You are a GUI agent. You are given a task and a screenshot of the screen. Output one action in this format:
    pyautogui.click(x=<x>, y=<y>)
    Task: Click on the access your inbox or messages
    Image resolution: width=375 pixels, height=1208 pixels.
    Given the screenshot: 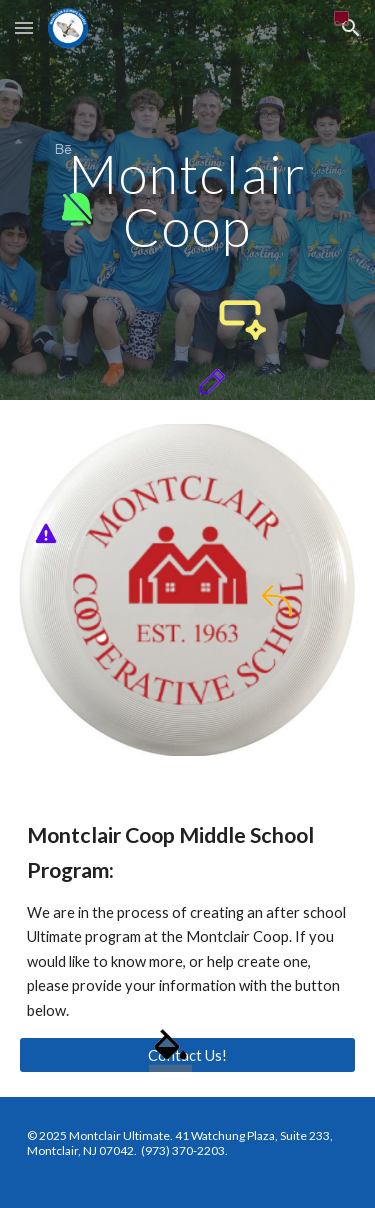 What is the action you would take?
    pyautogui.click(x=341, y=18)
    